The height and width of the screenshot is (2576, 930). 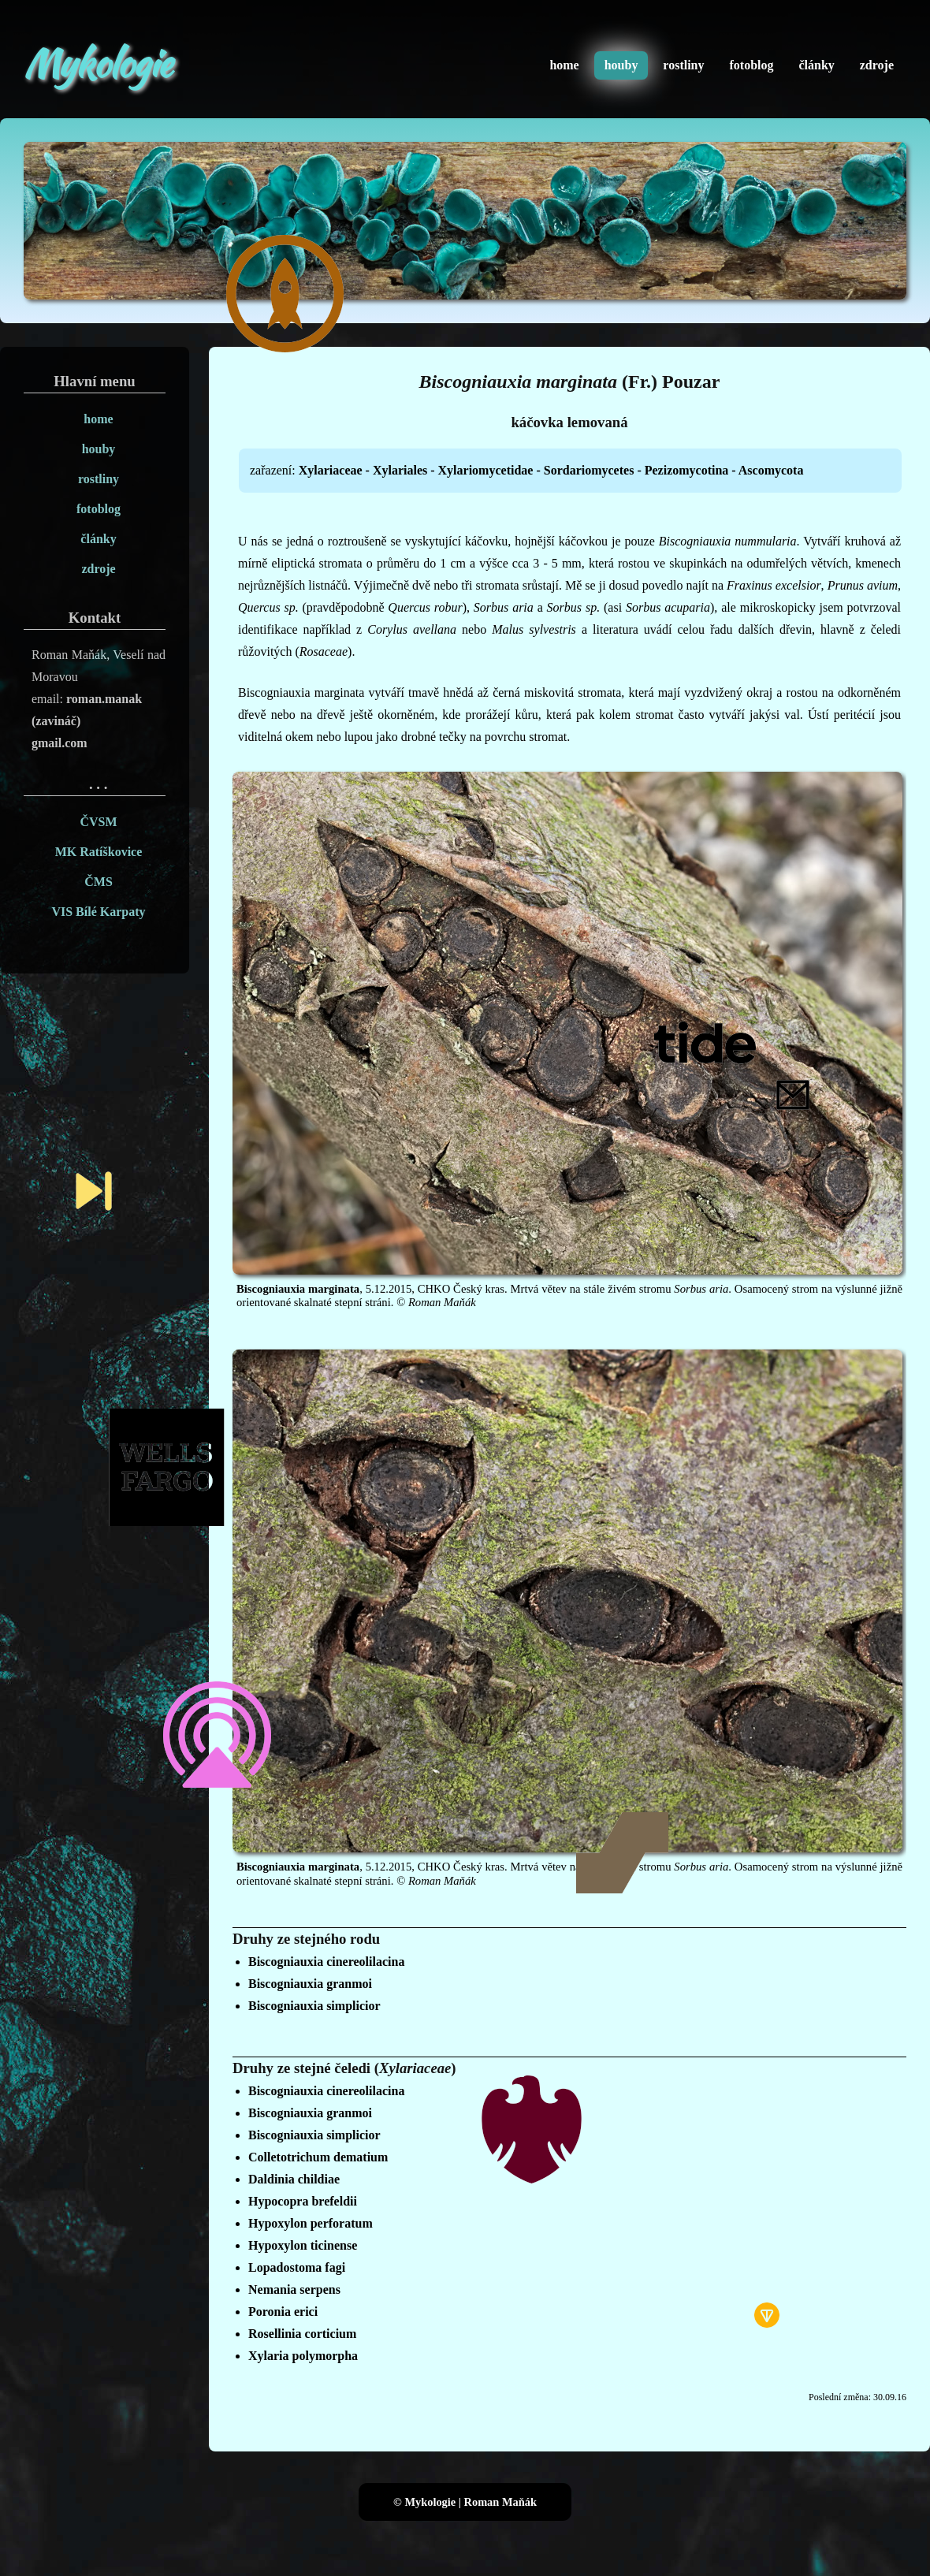 I want to click on open the Wells Fargo banking app, so click(x=166, y=1467).